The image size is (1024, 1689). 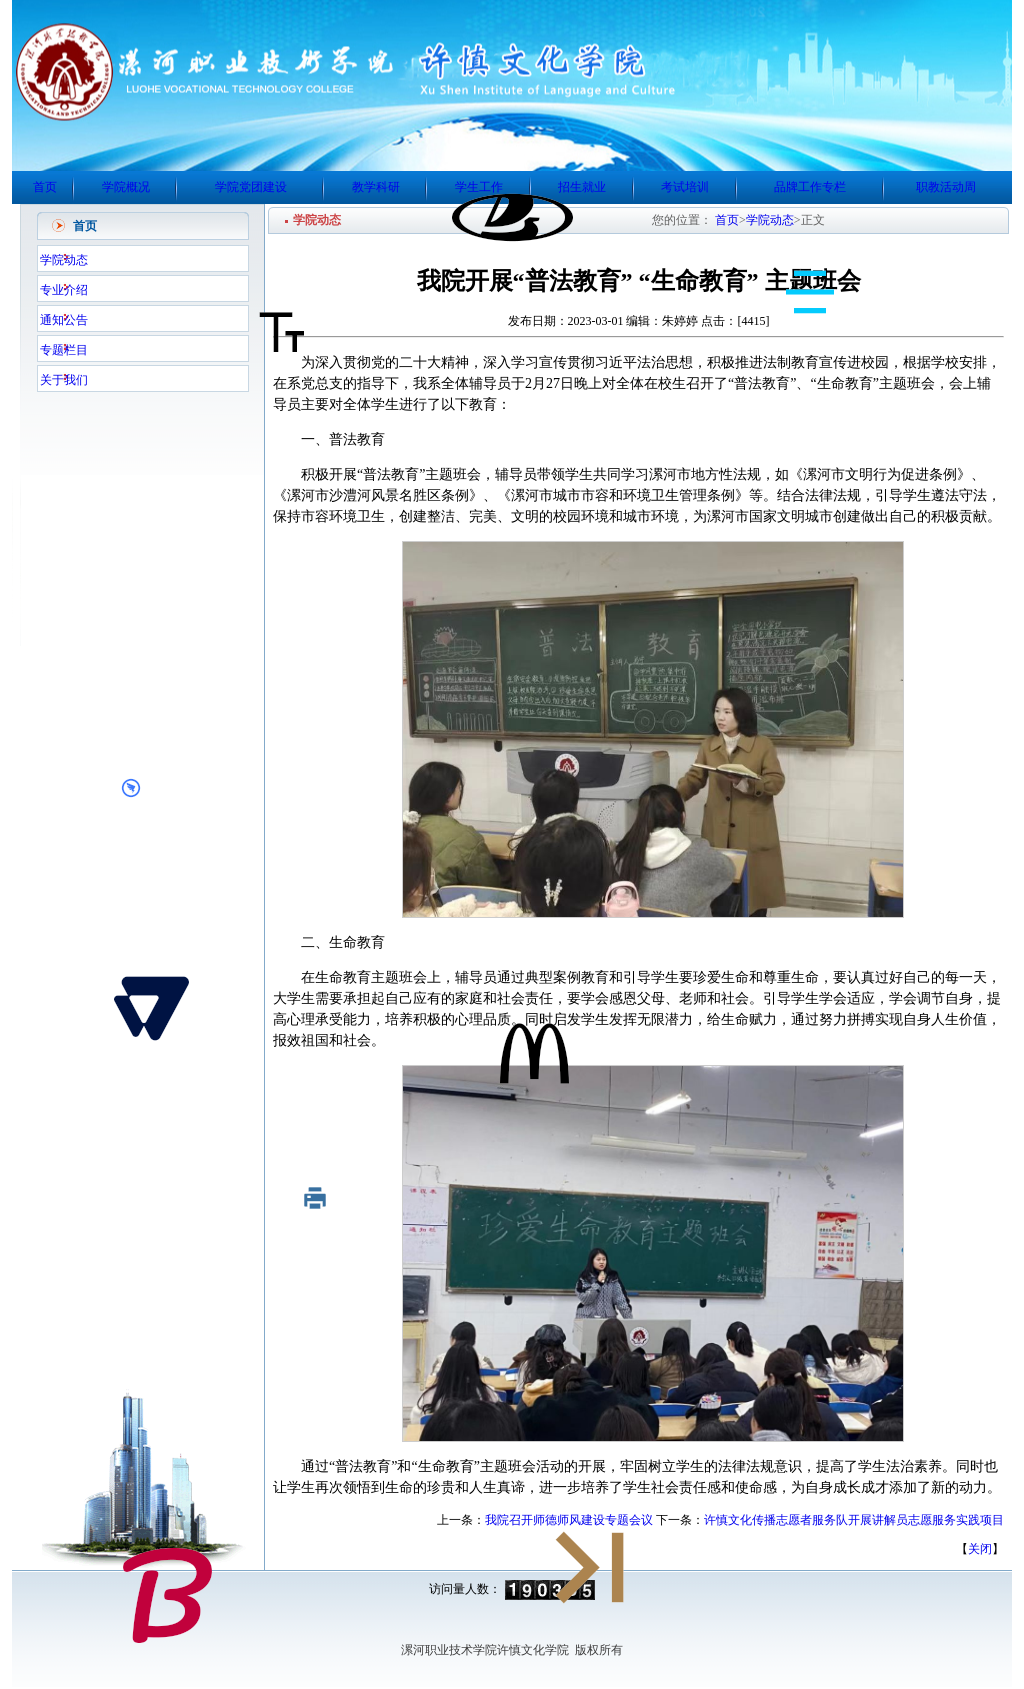 What do you see at coordinates (283, 331) in the screenshot?
I see `adjust text size settings` at bounding box center [283, 331].